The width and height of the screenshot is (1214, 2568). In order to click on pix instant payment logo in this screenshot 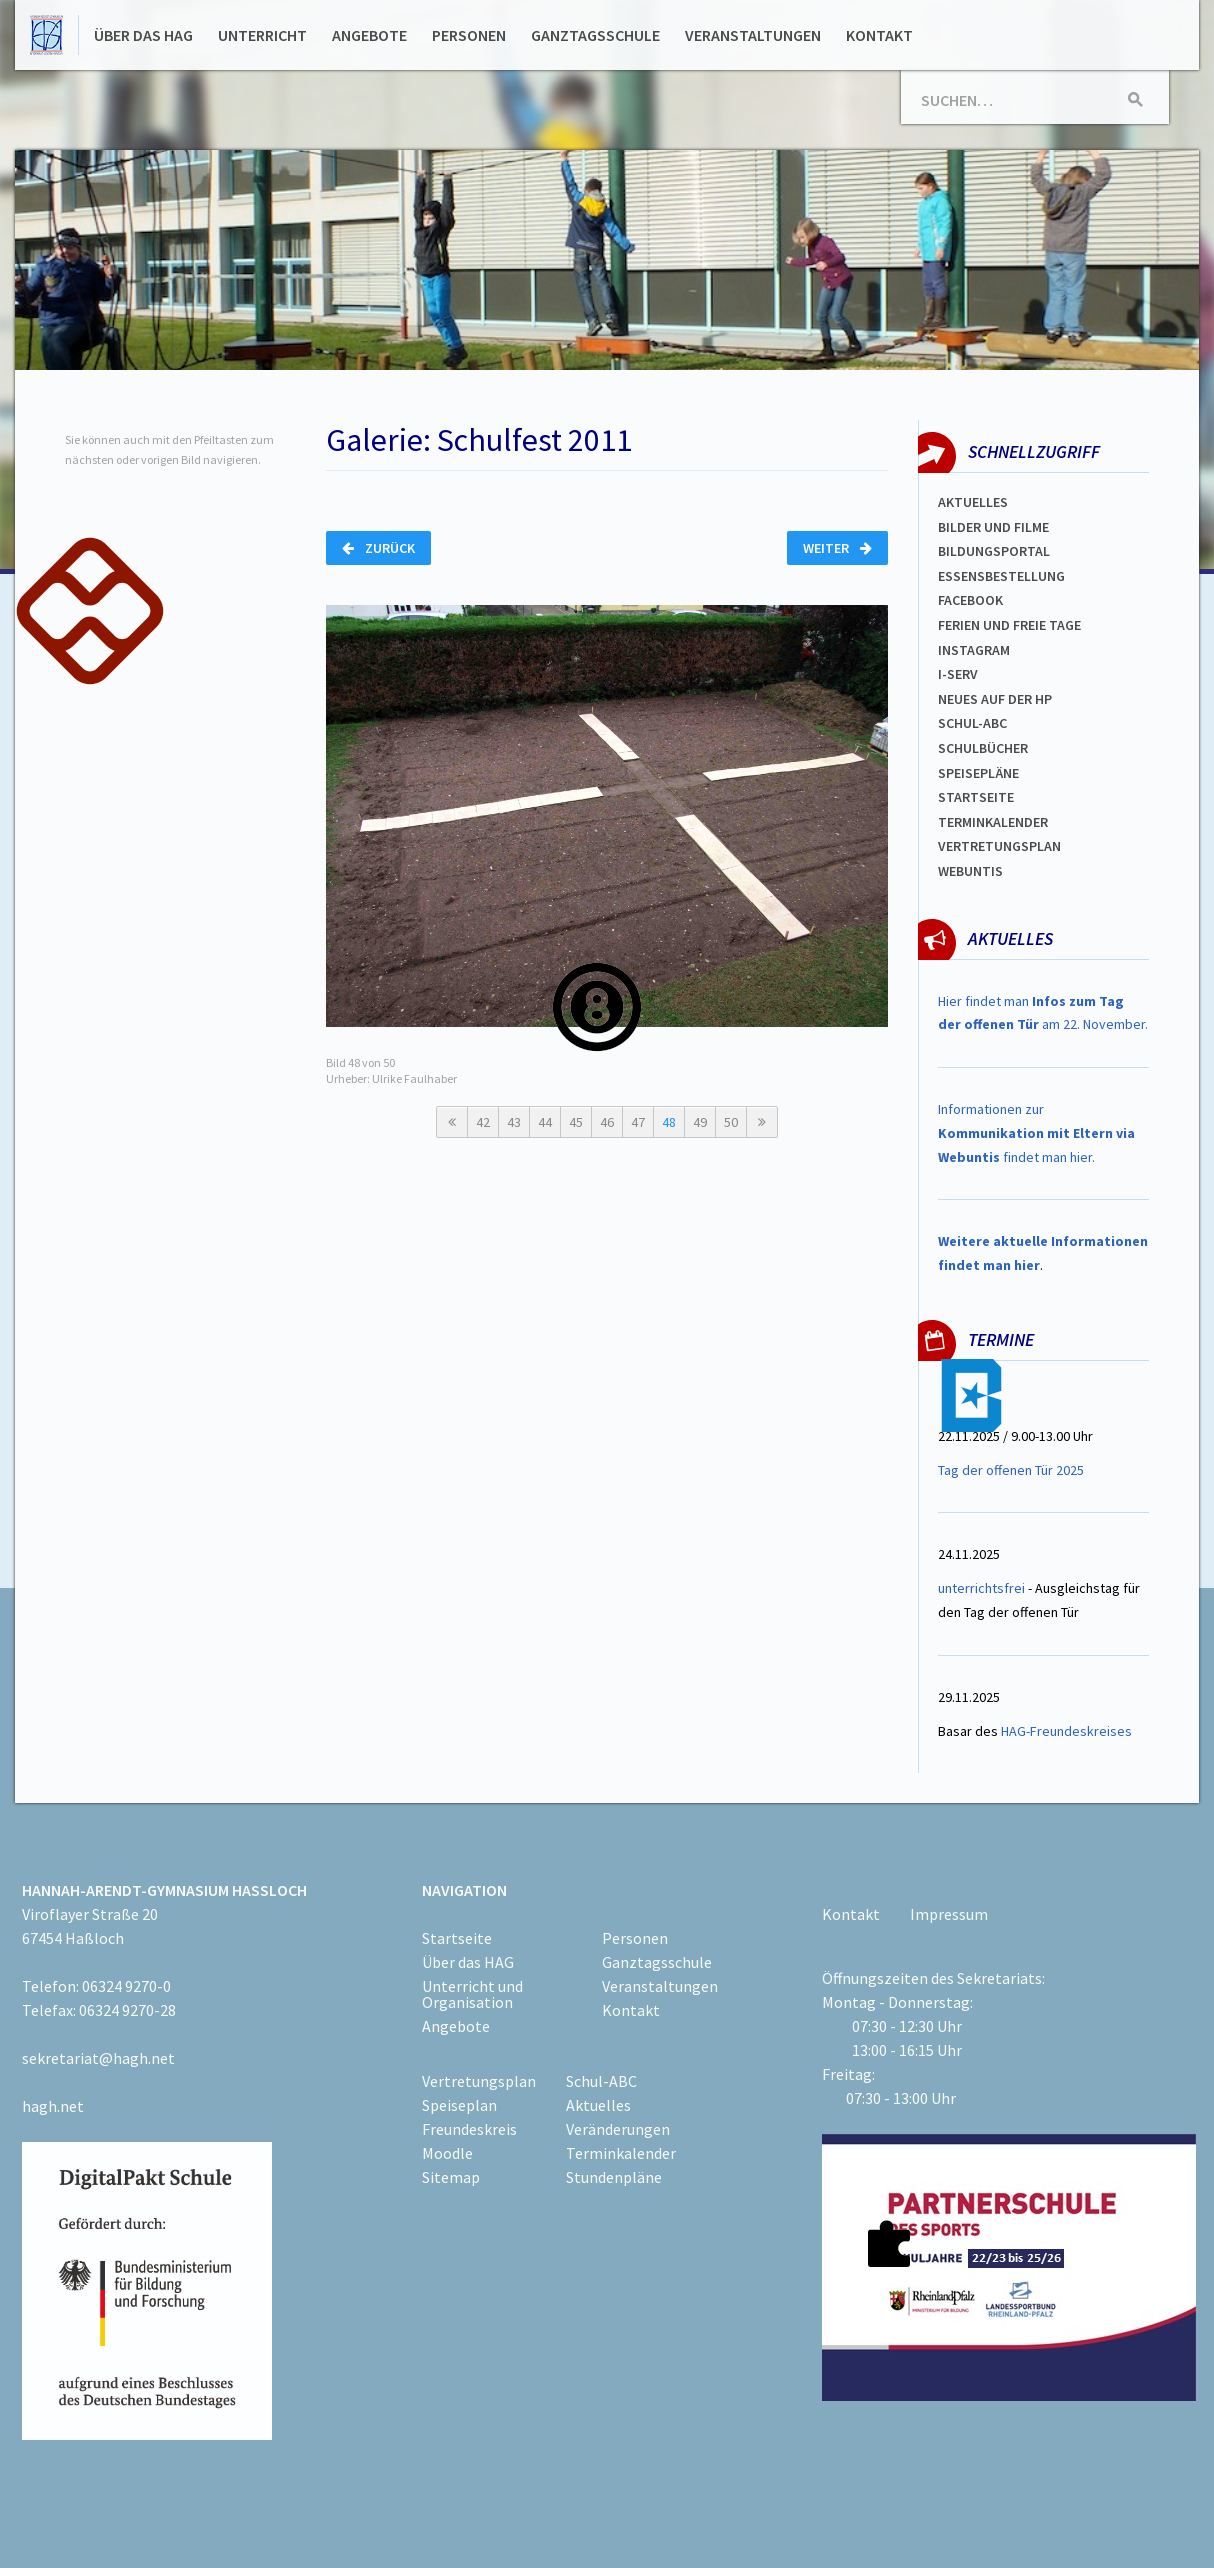, I will do `click(90, 611)`.